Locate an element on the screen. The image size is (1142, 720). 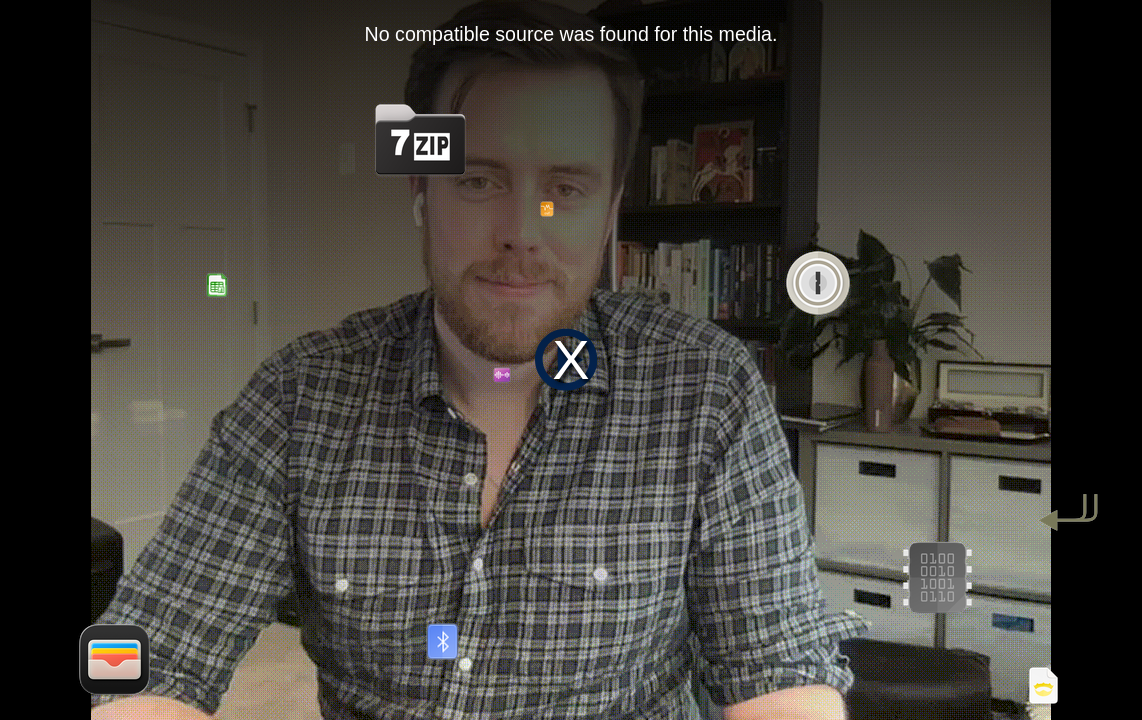
open sound recorder app is located at coordinates (502, 375).